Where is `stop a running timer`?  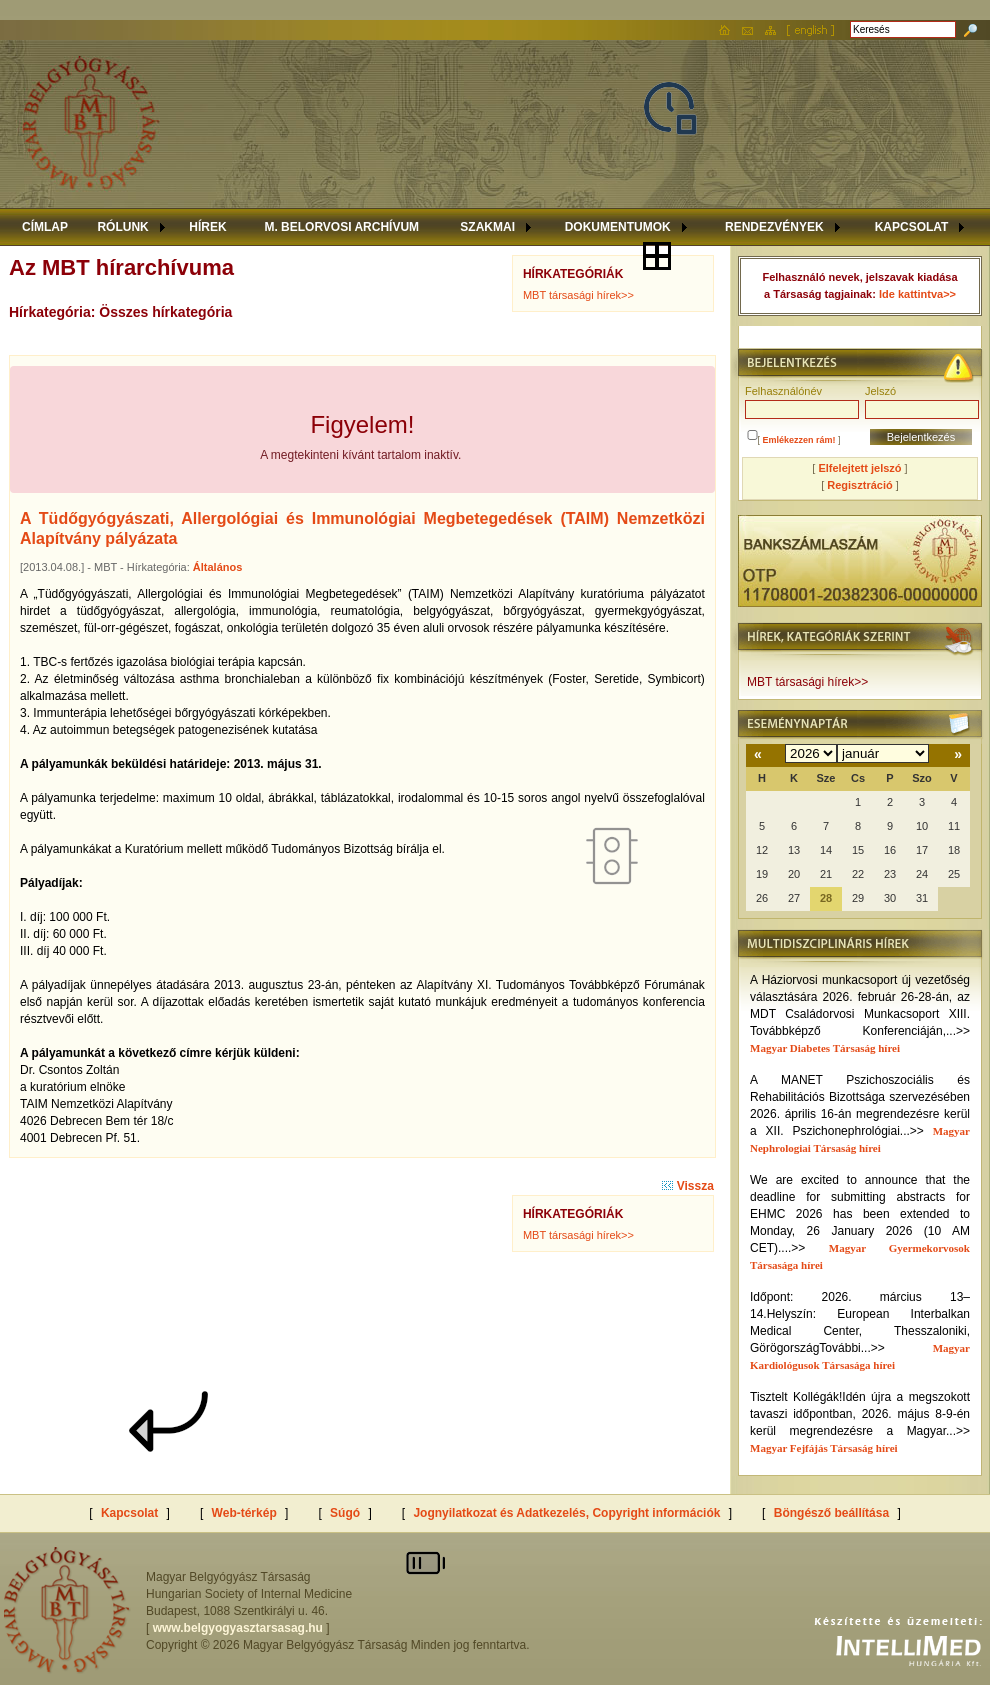
stop a running timer is located at coordinates (669, 107).